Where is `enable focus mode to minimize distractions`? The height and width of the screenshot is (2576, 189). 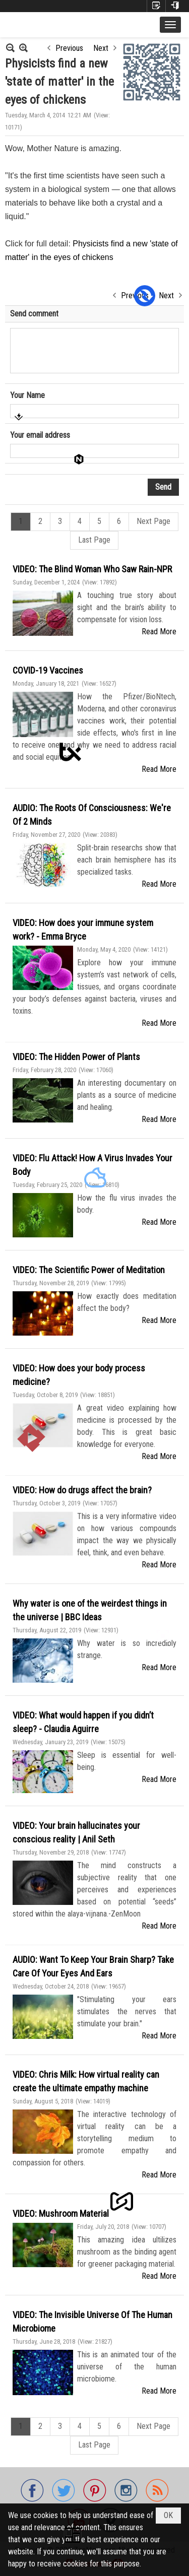
enable focus mode to minimize distractions is located at coordinates (163, 1636).